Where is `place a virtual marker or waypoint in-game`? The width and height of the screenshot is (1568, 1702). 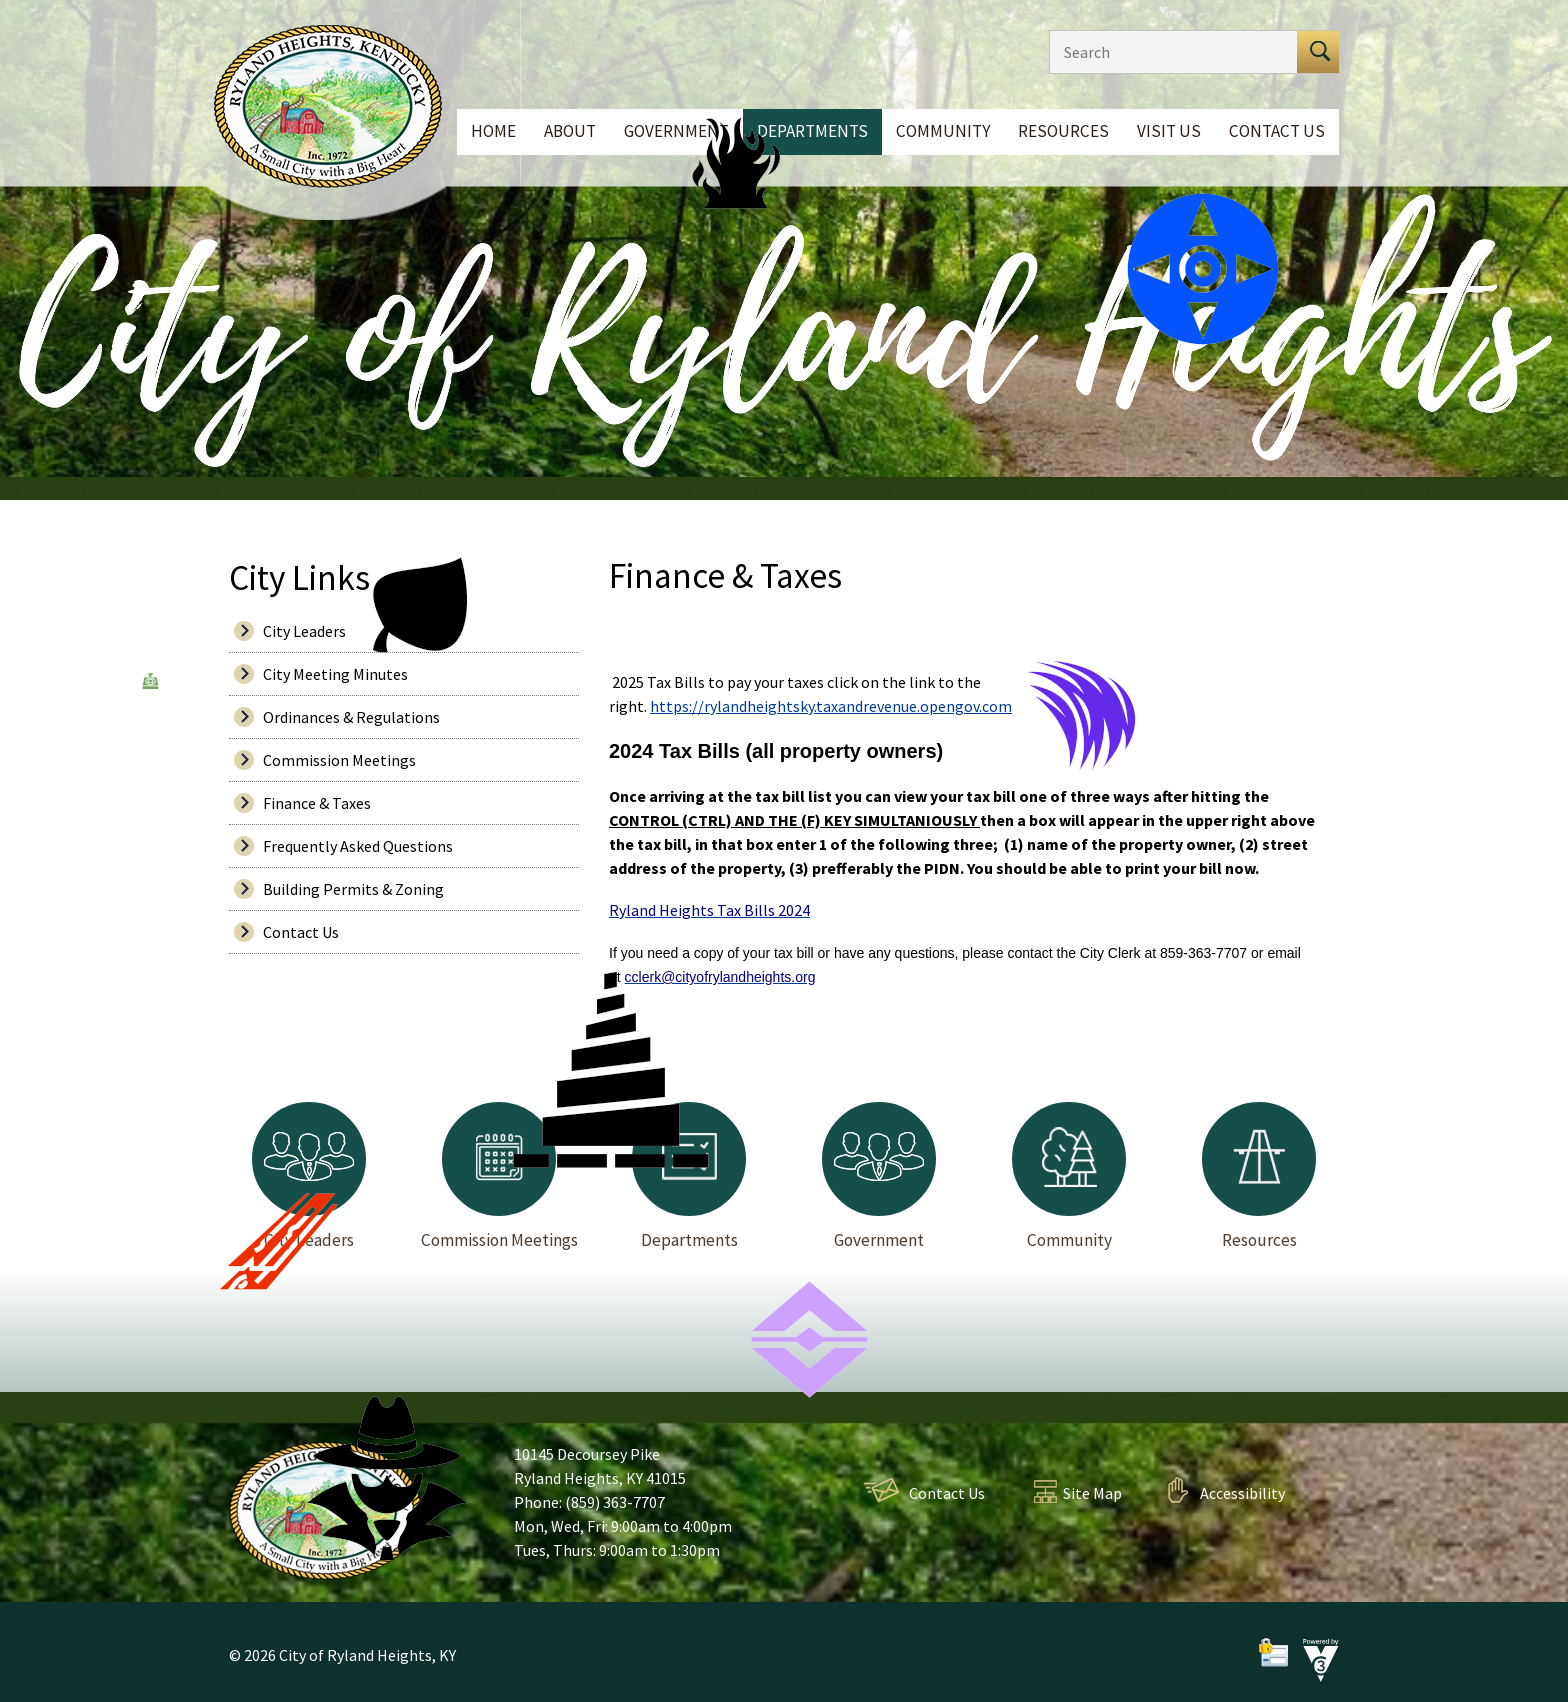
place a virtual marker or waypoint in-game is located at coordinates (809, 1339).